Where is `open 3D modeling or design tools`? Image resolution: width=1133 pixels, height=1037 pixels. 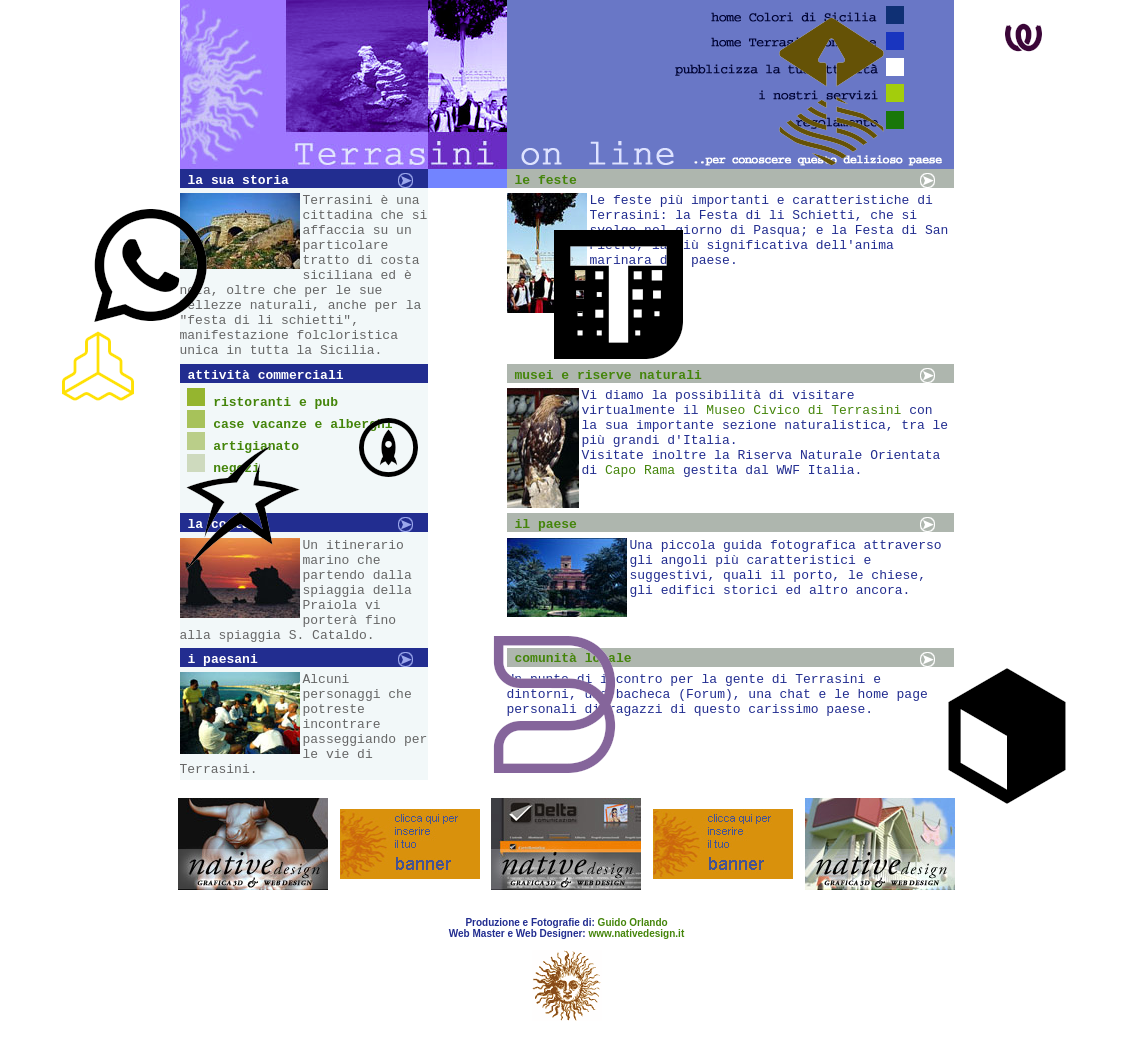
open 3D modeling or design tools is located at coordinates (1007, 736).